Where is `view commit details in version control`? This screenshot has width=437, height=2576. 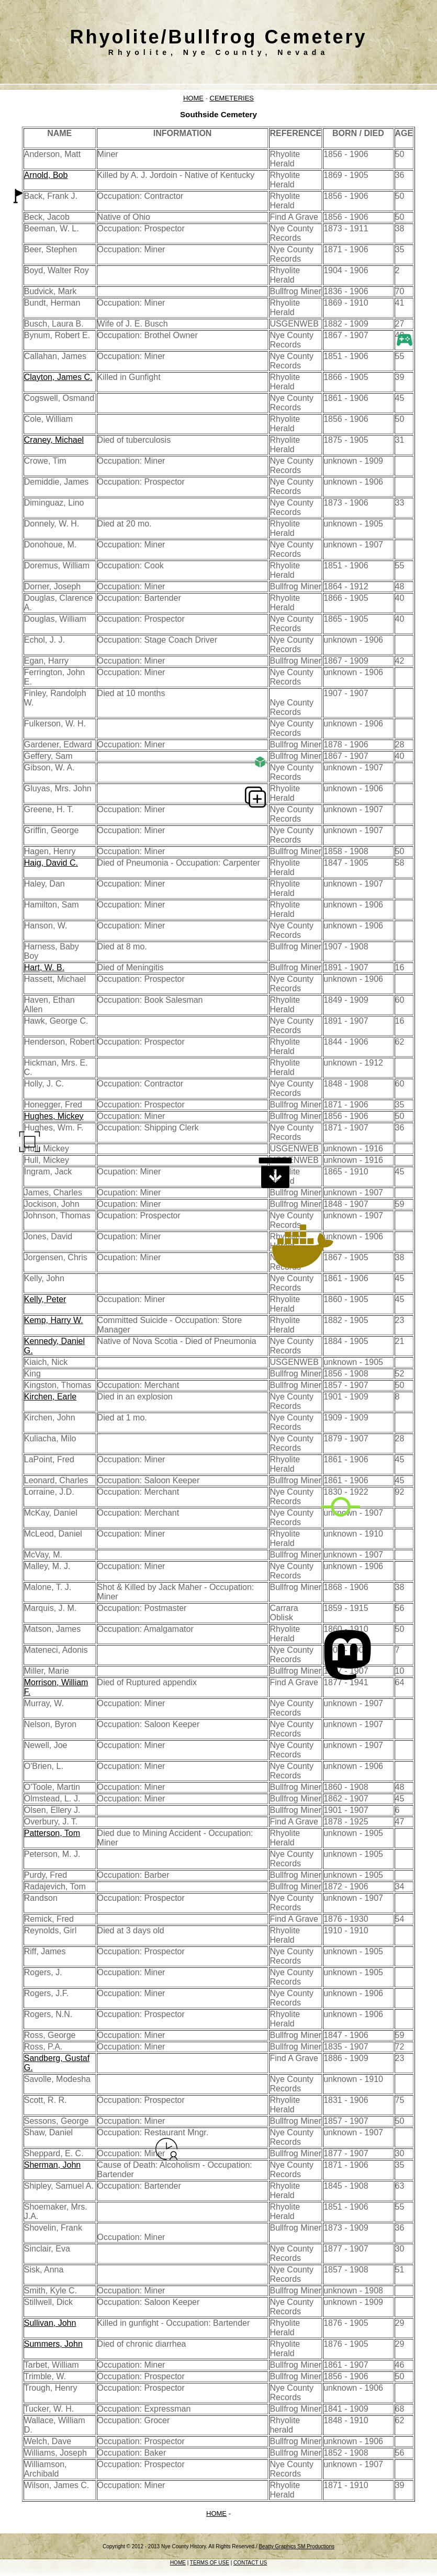 view commit details in version control is located at coordinates (341, 1507).